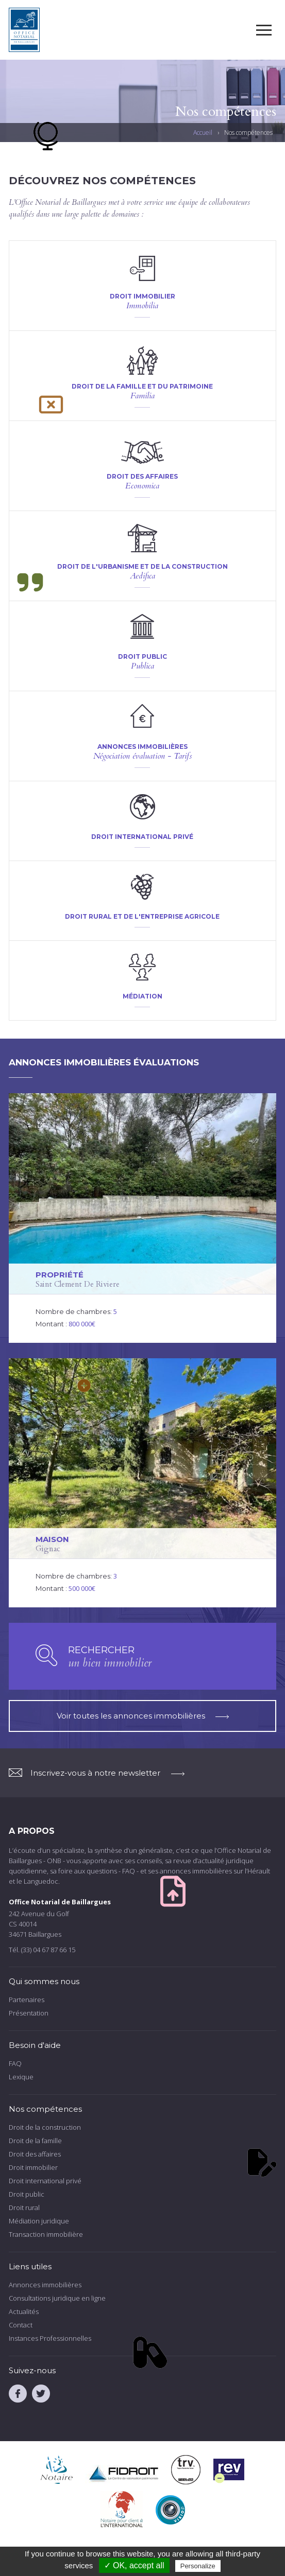 This screenshot has width=285, height=2576. Describe the element at coordinates (46, 135) in the screenshot. I see `access global or worldwide settings` at that location.